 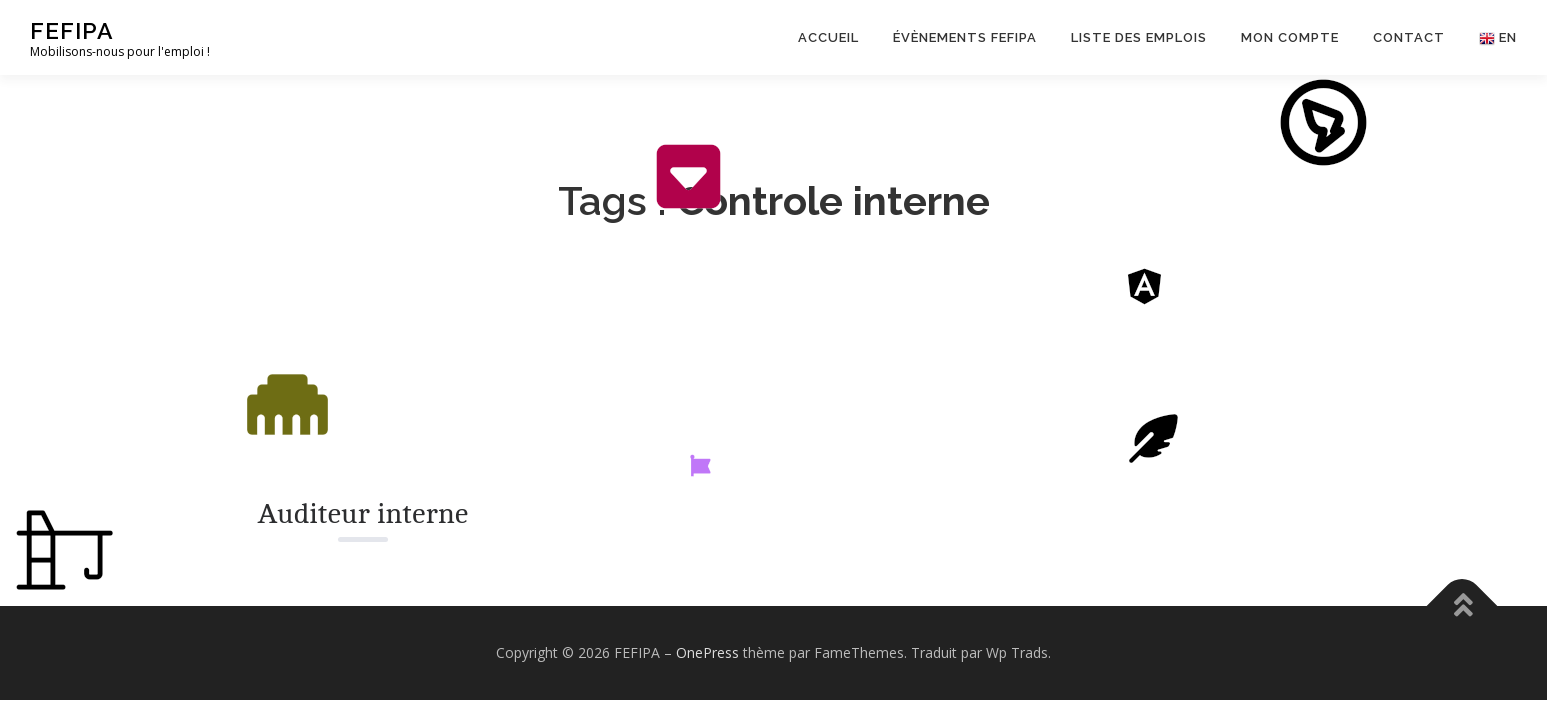 I want to click on compose a new message or note, so click(x=1153, y=439).